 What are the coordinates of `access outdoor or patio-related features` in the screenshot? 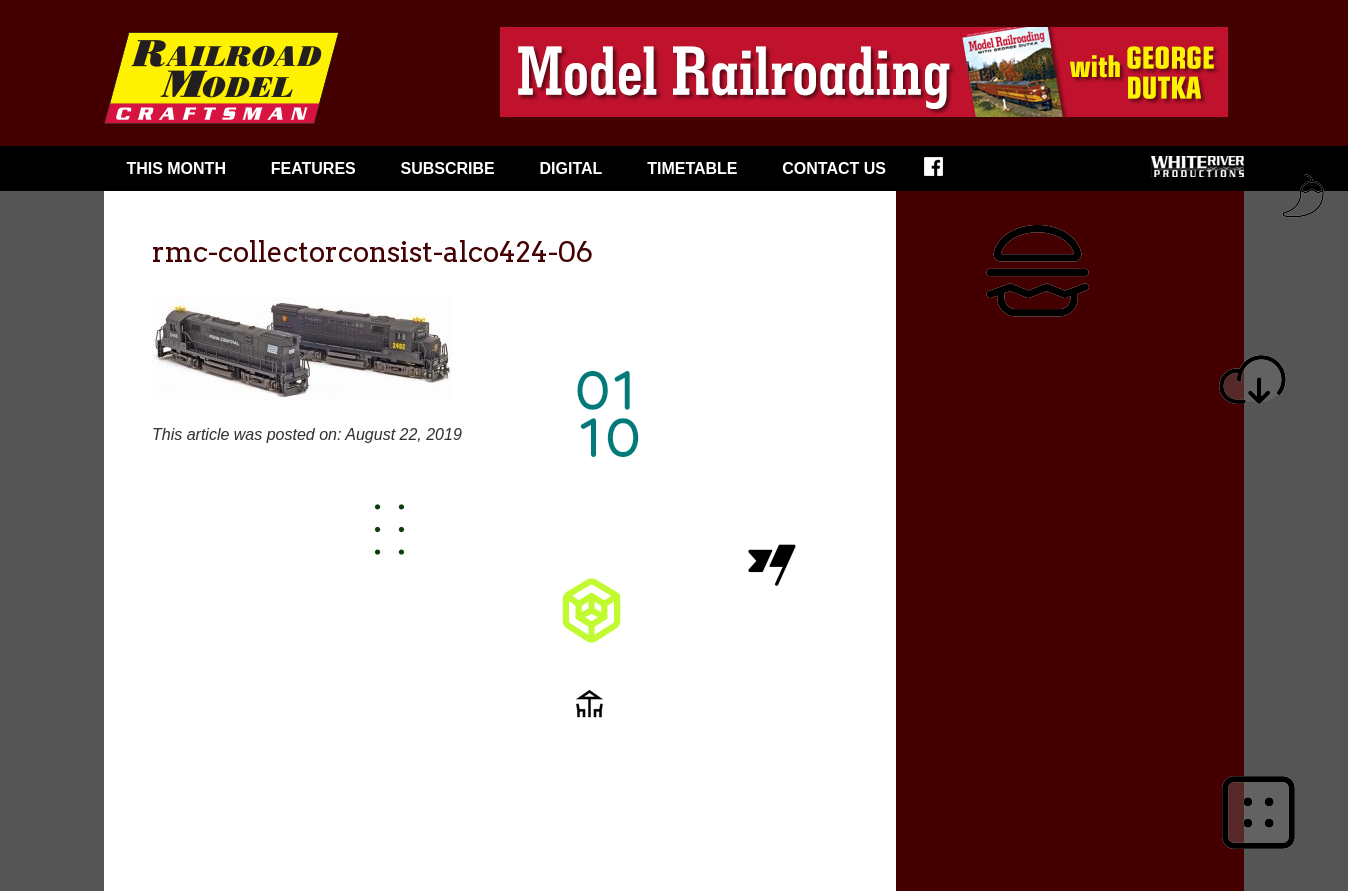 It's located at (589, 703).